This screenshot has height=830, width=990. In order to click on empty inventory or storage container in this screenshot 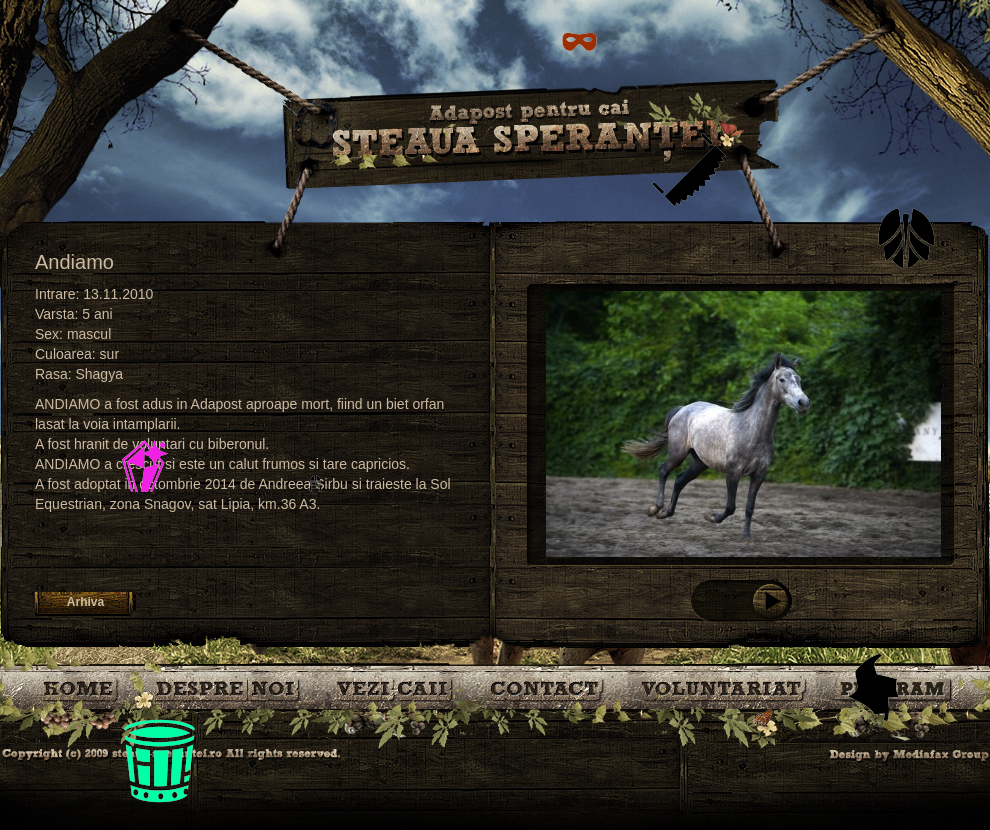, I will do `click(159, 747)`.